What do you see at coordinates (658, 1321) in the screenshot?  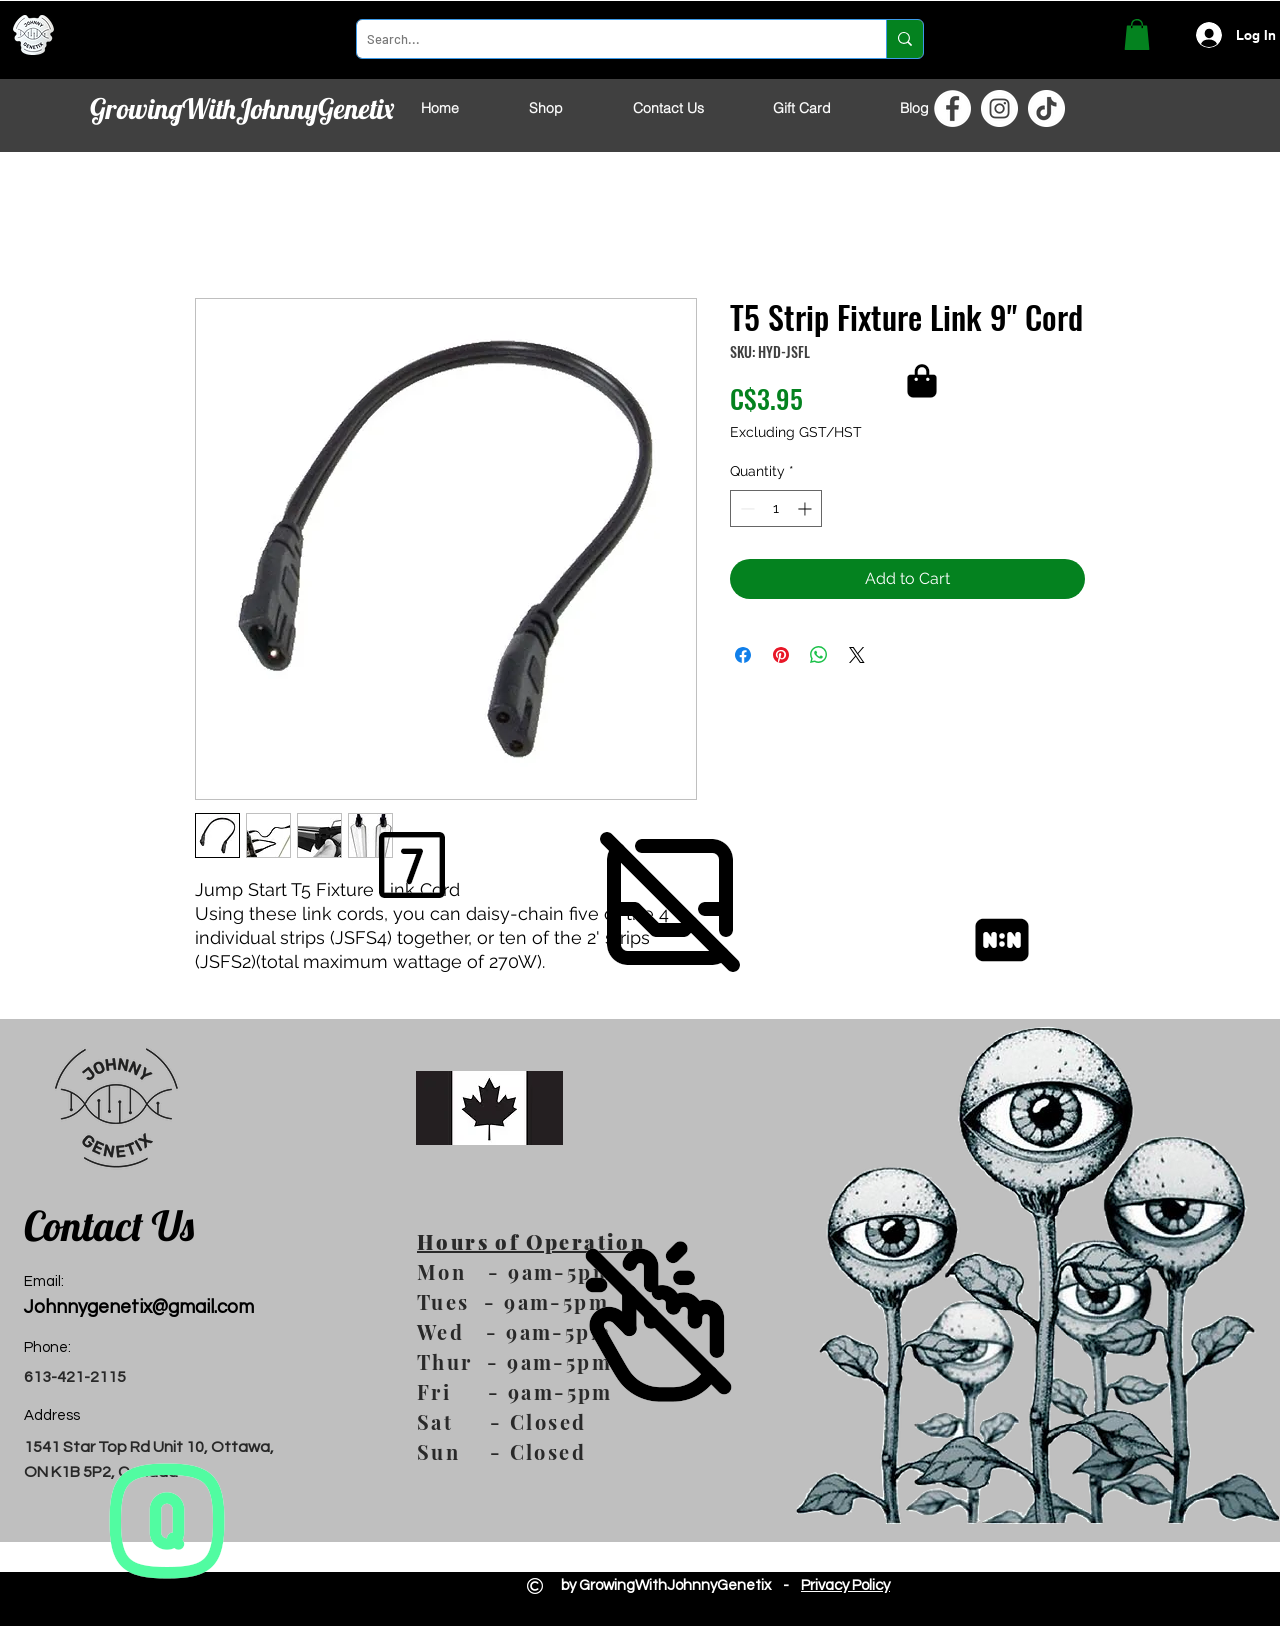 I see `click or tap interaction disabled` at bounding box center [658, 1321].